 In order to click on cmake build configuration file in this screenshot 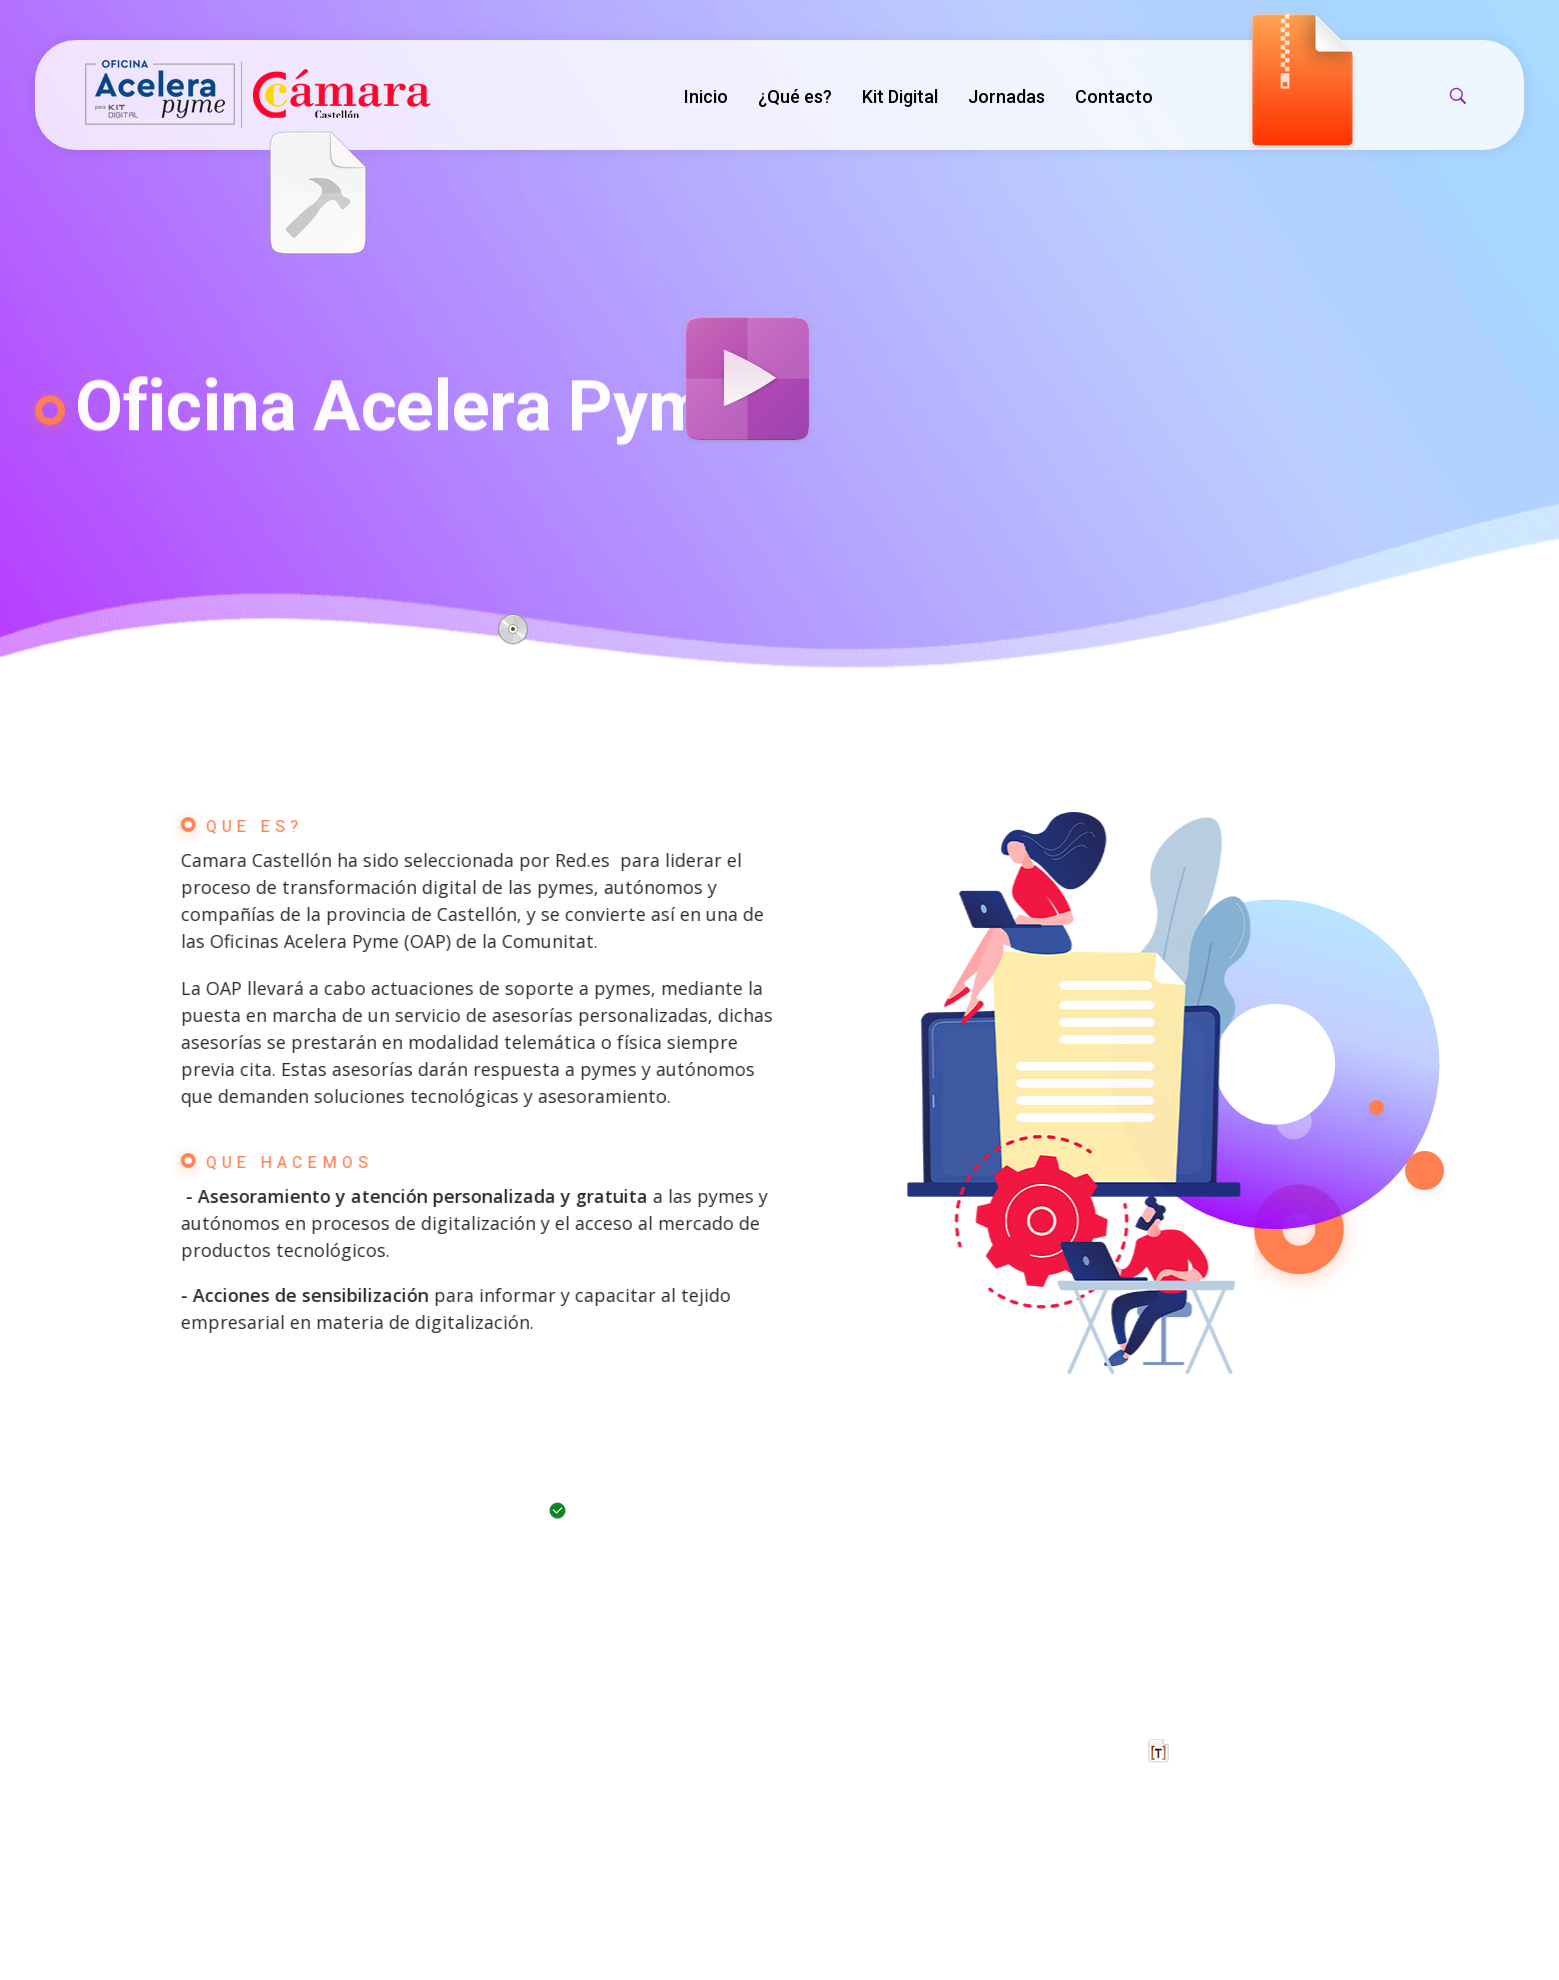, I will do `click(318, 193)`.